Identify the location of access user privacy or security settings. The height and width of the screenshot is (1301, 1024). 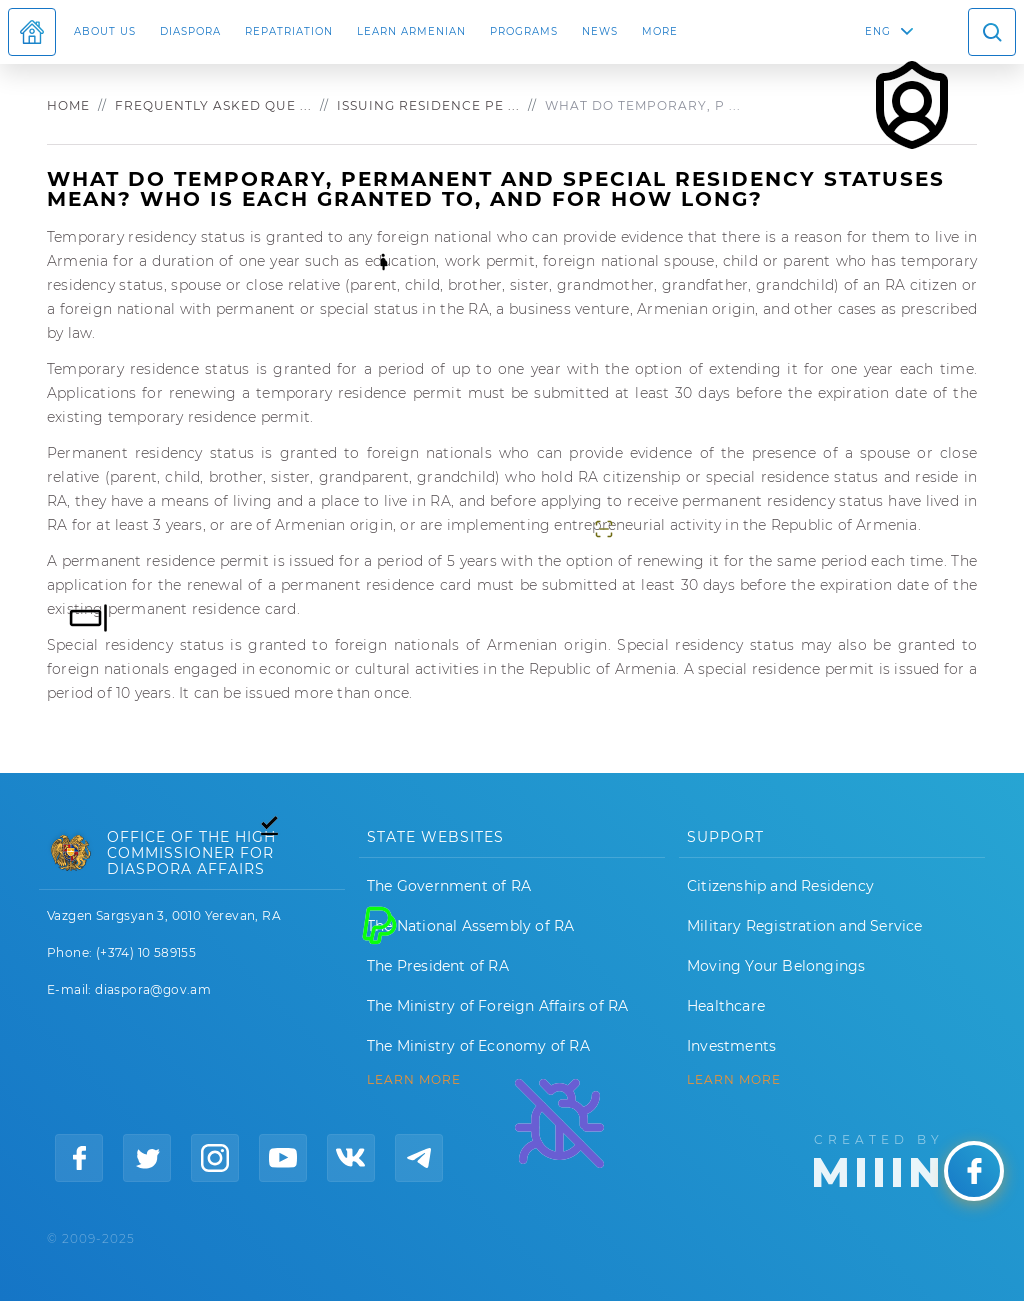
(912, 105).